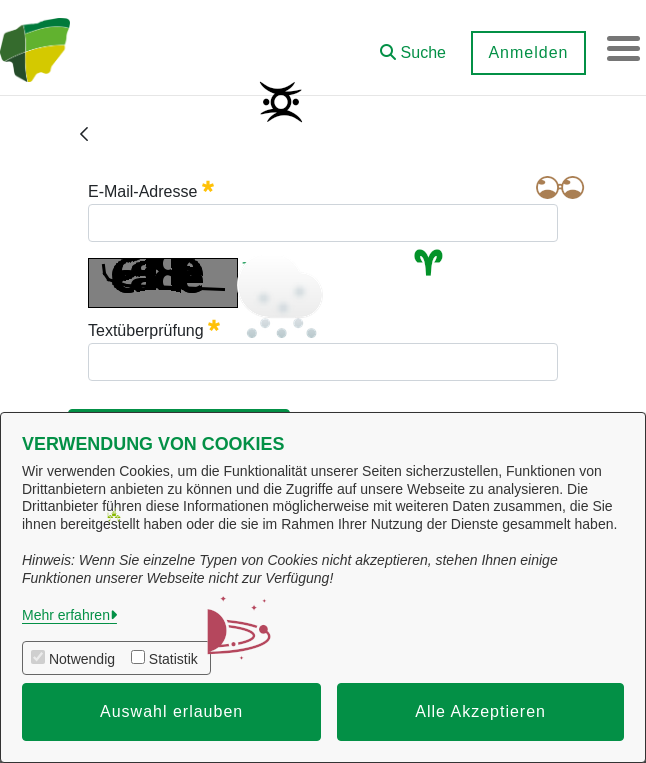  Describe the element at coordinates (281, 102) in the screenshot. I see `abstract game icon or badge element` at that location.